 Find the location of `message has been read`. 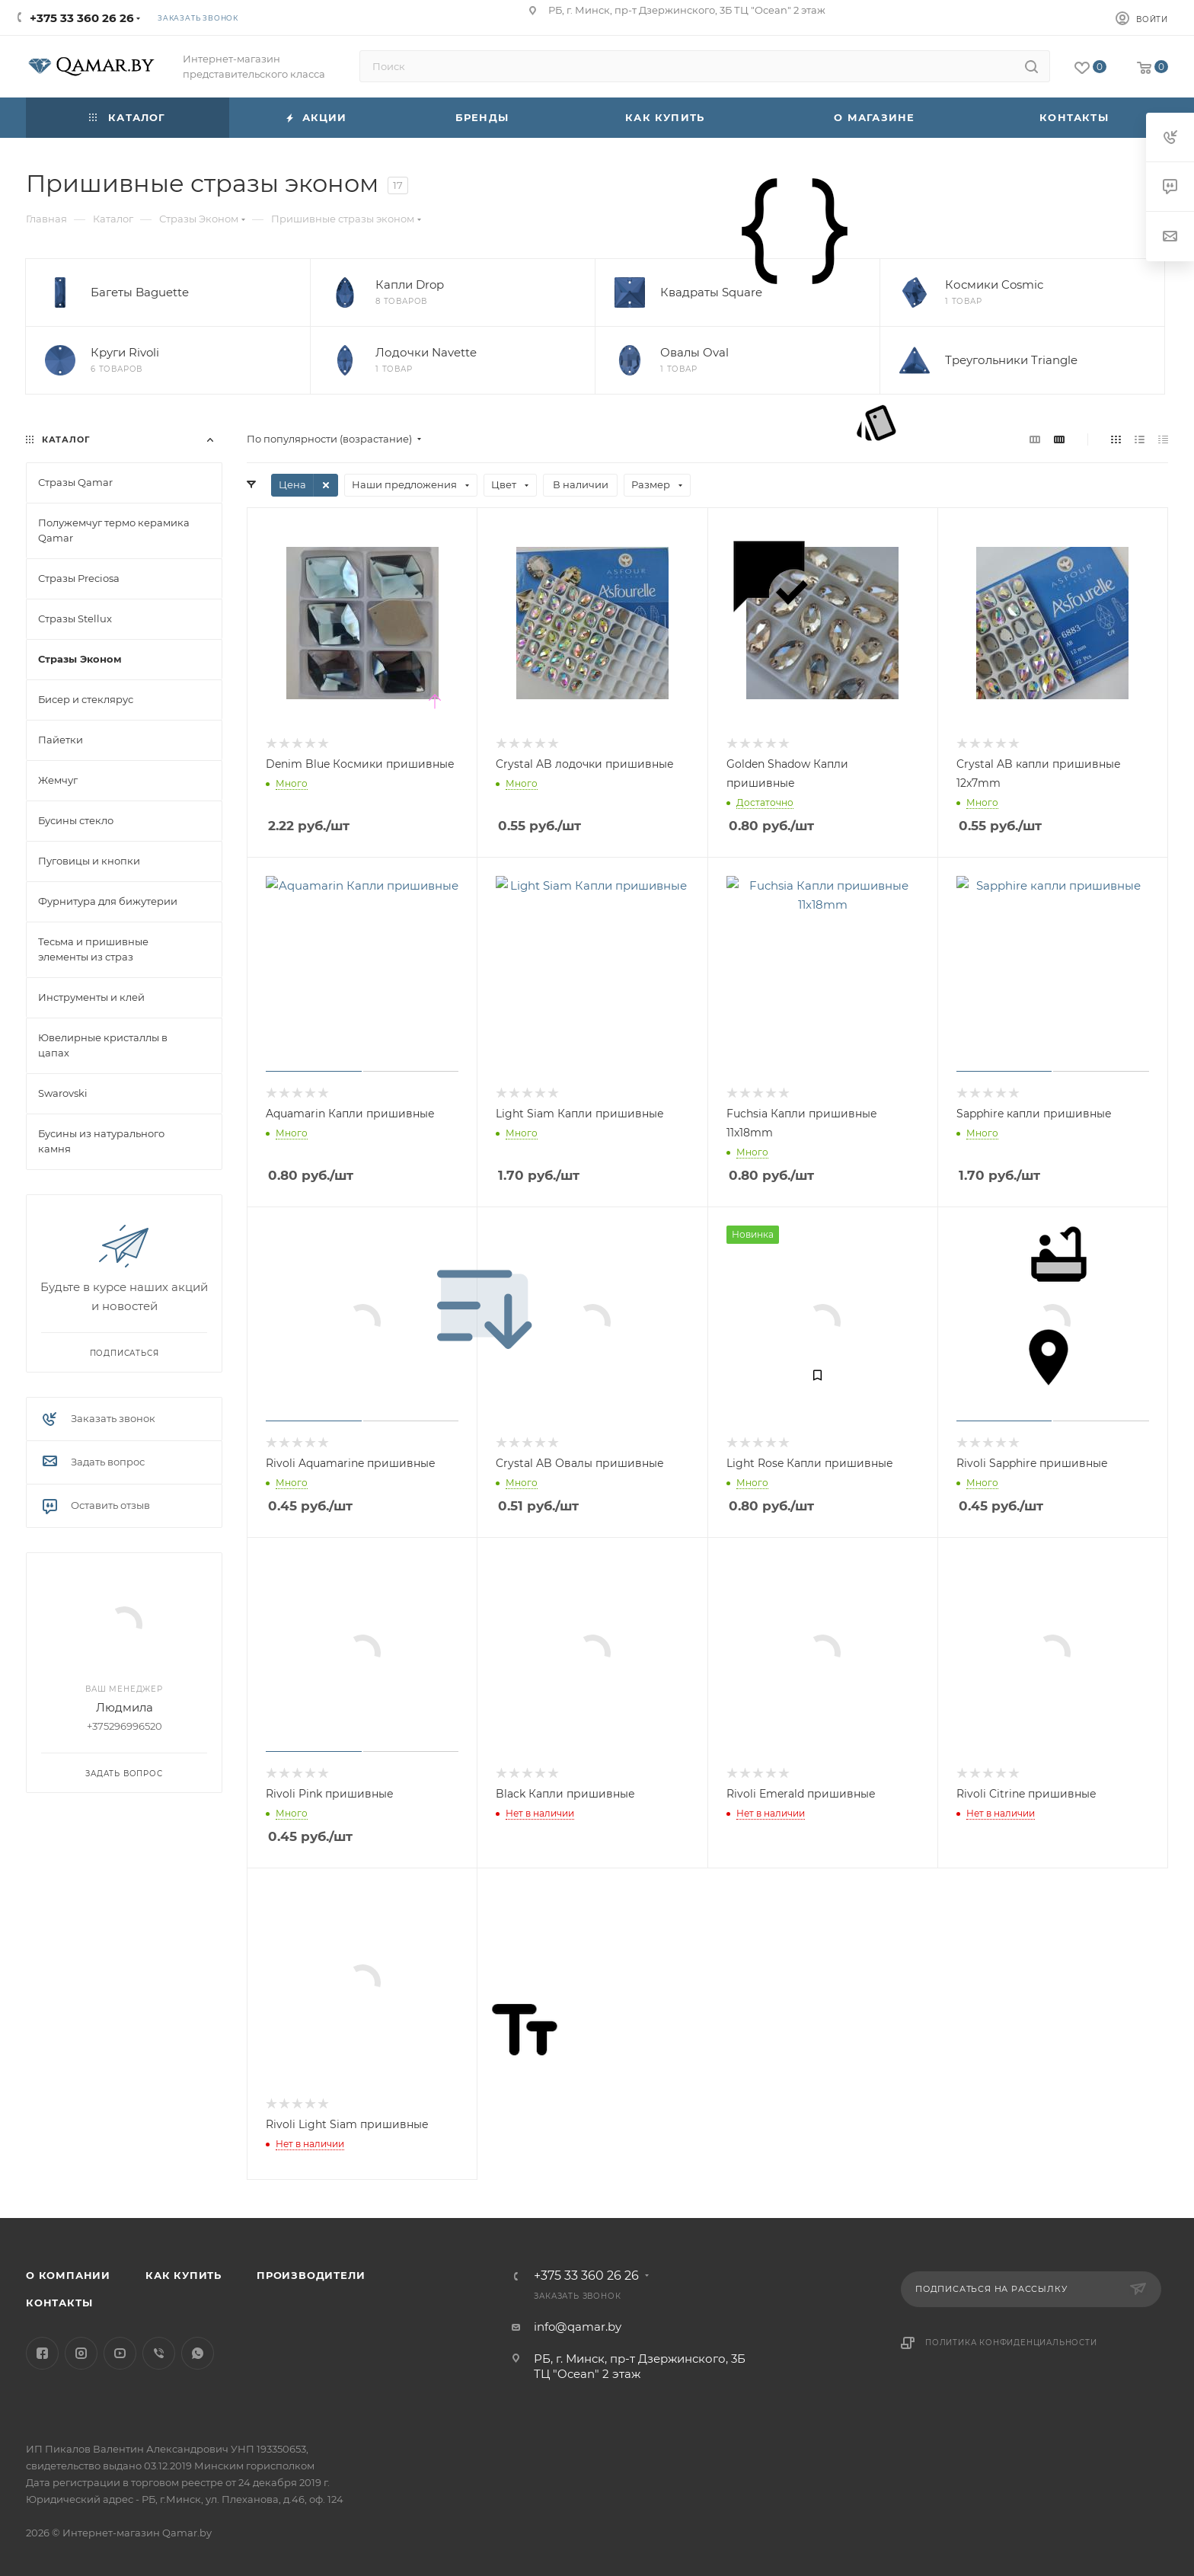

message has been read is located at coordinates (769, 577).